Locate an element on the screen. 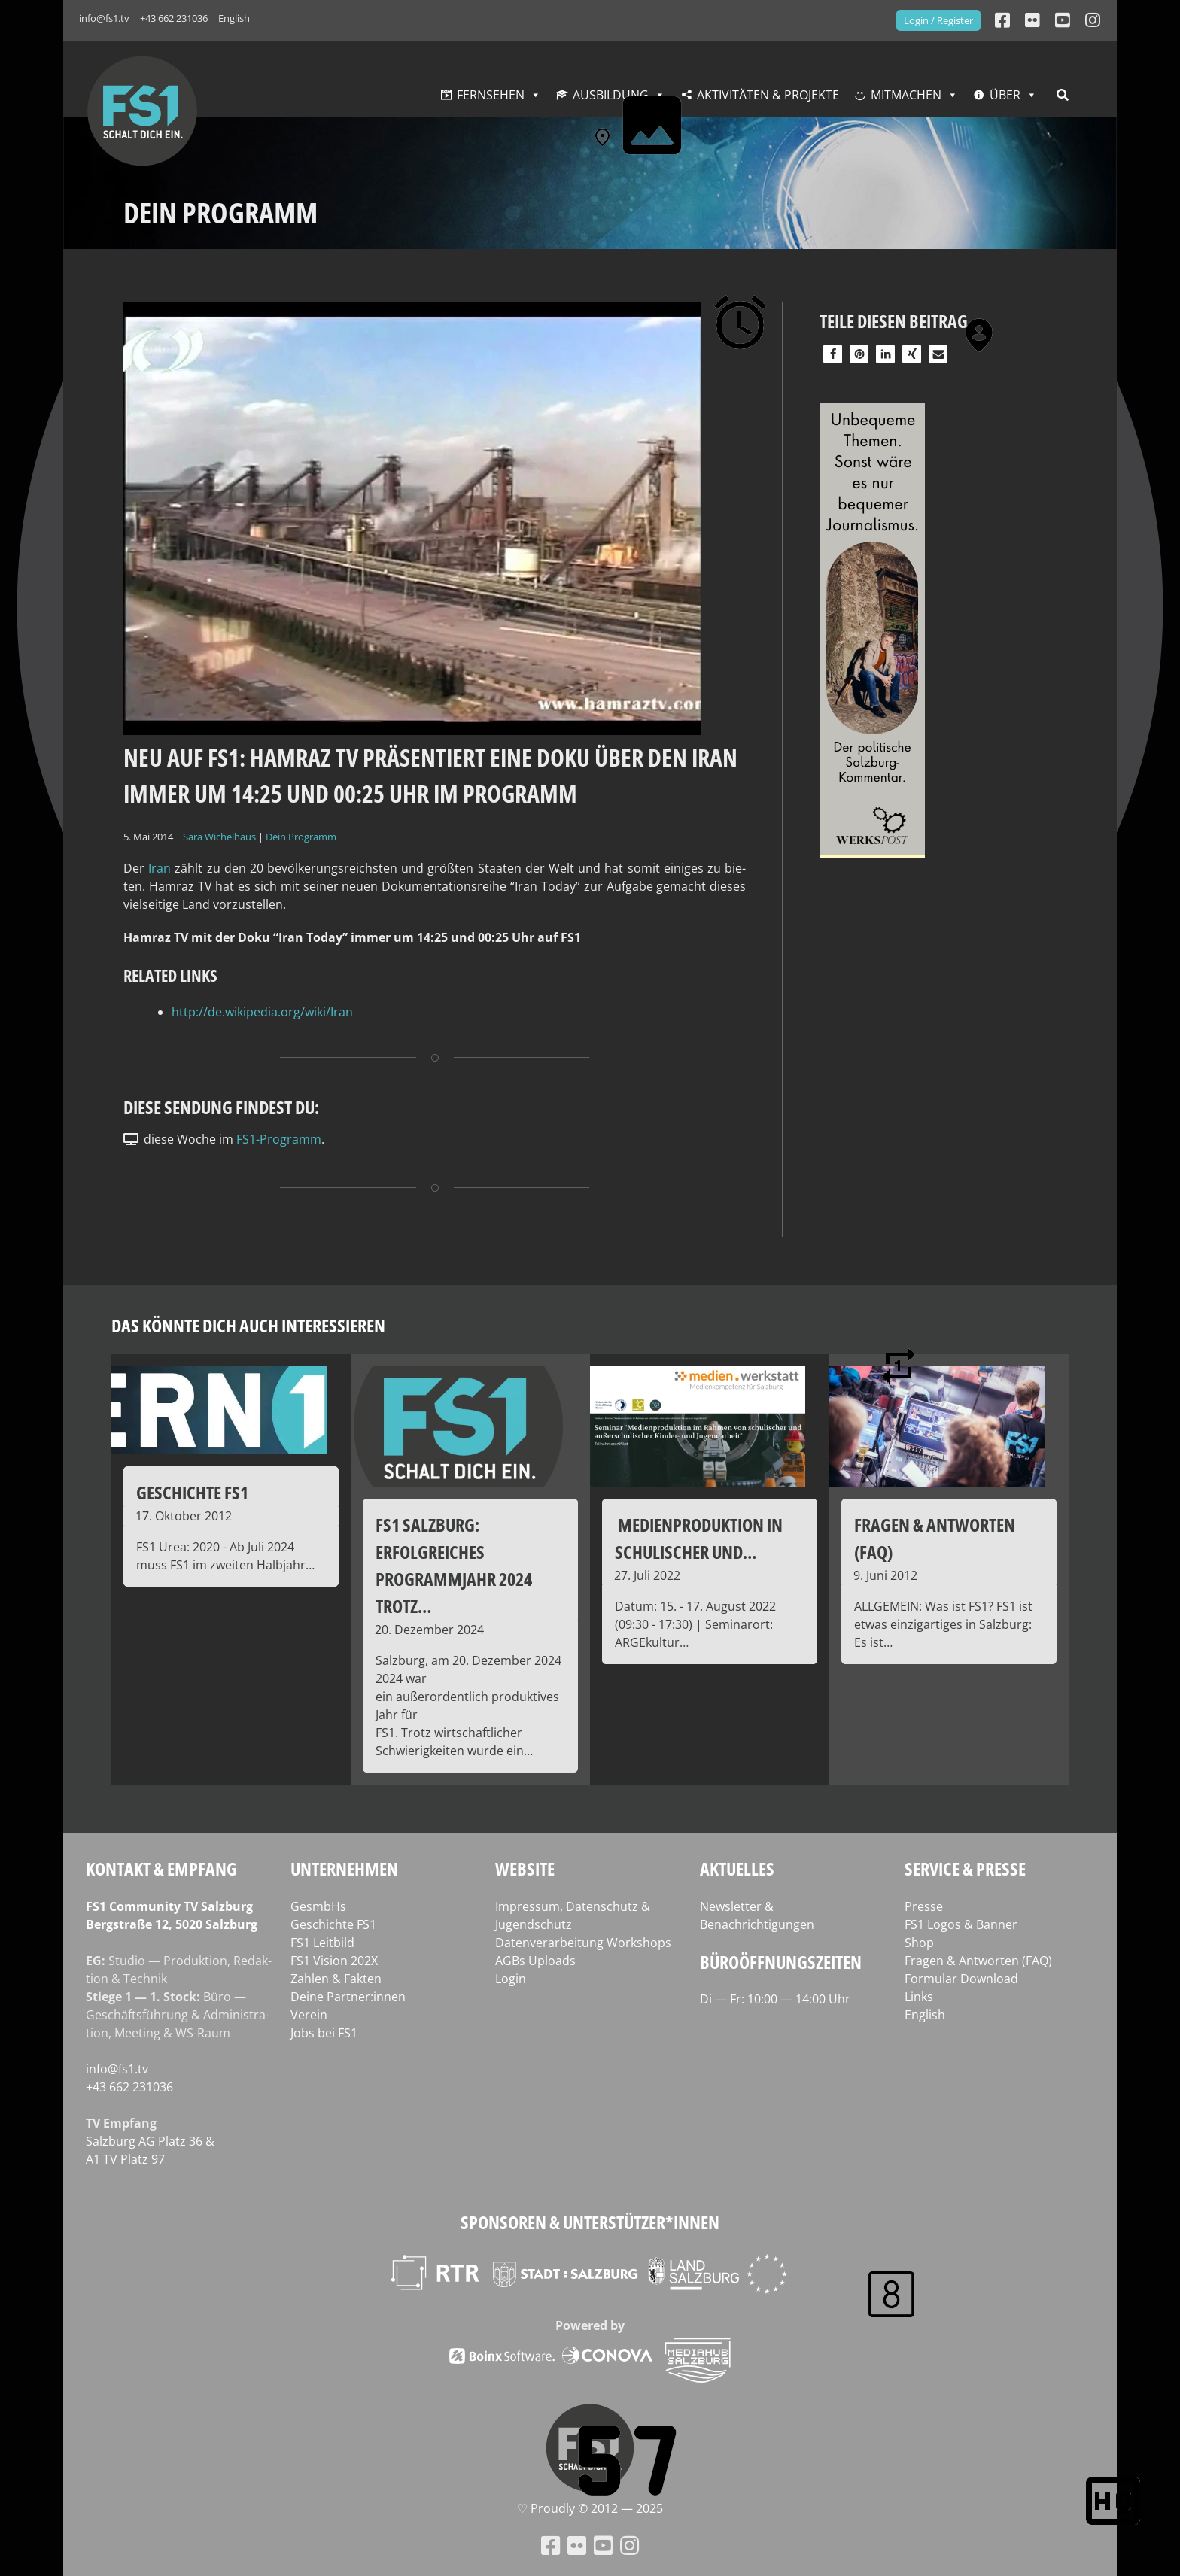 The height and width of the screenshot is (2576, 1180). view a contact's location on the map is located at coordinates (979, 336).